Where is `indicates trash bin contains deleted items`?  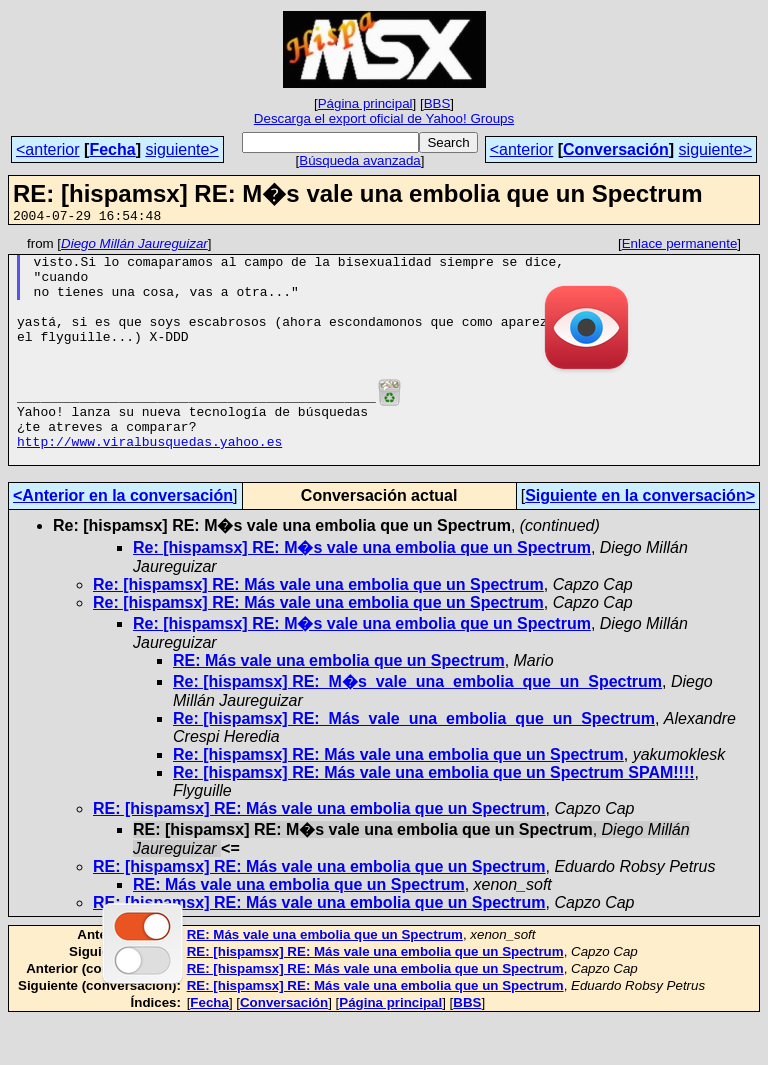
indicates trash bin contains deleted items is located at coordinates (389, 392).